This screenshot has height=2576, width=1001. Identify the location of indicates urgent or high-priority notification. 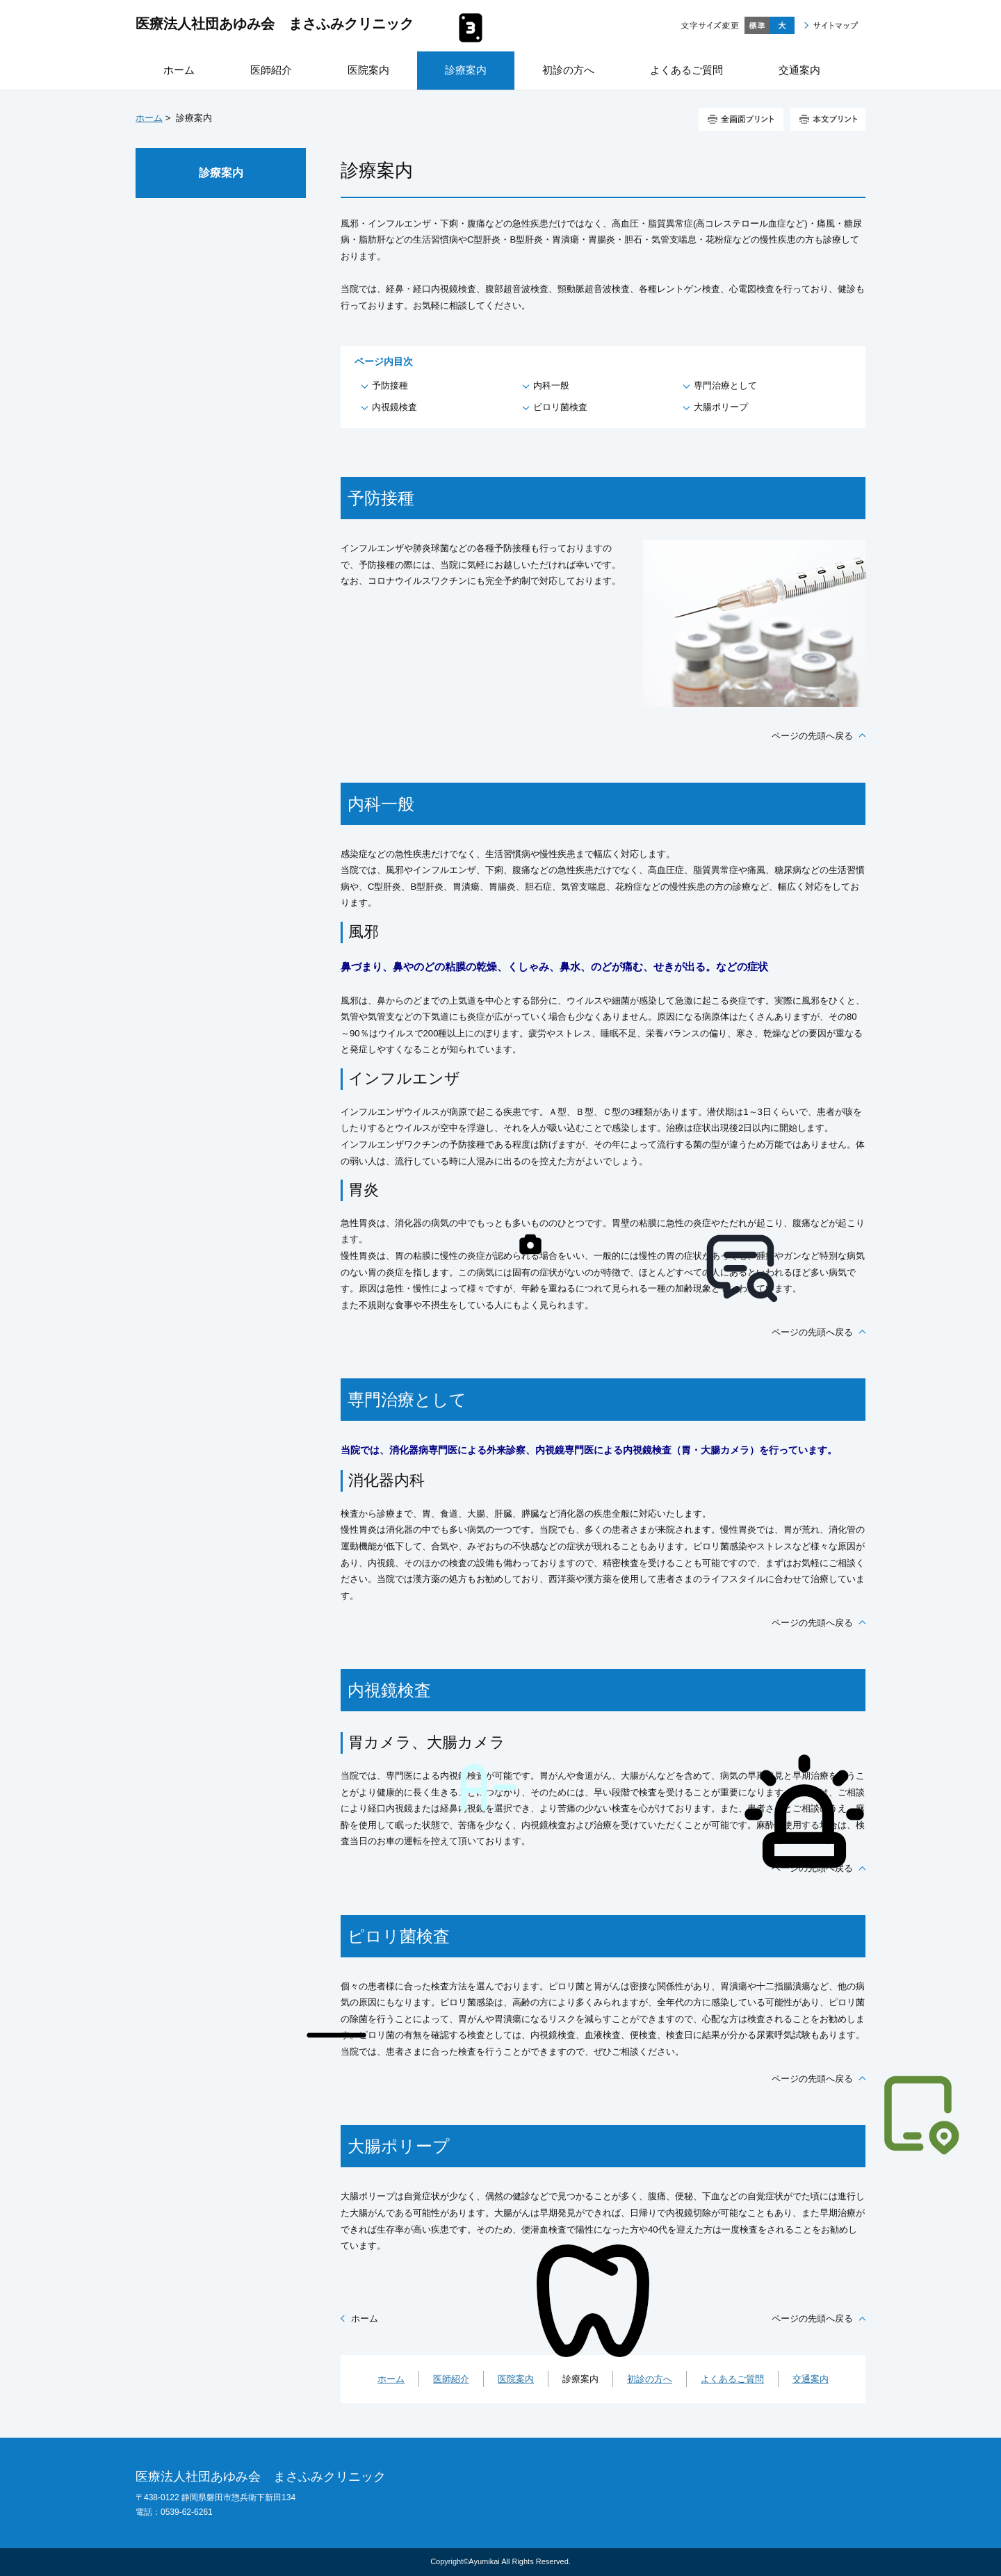
(804, 1814).